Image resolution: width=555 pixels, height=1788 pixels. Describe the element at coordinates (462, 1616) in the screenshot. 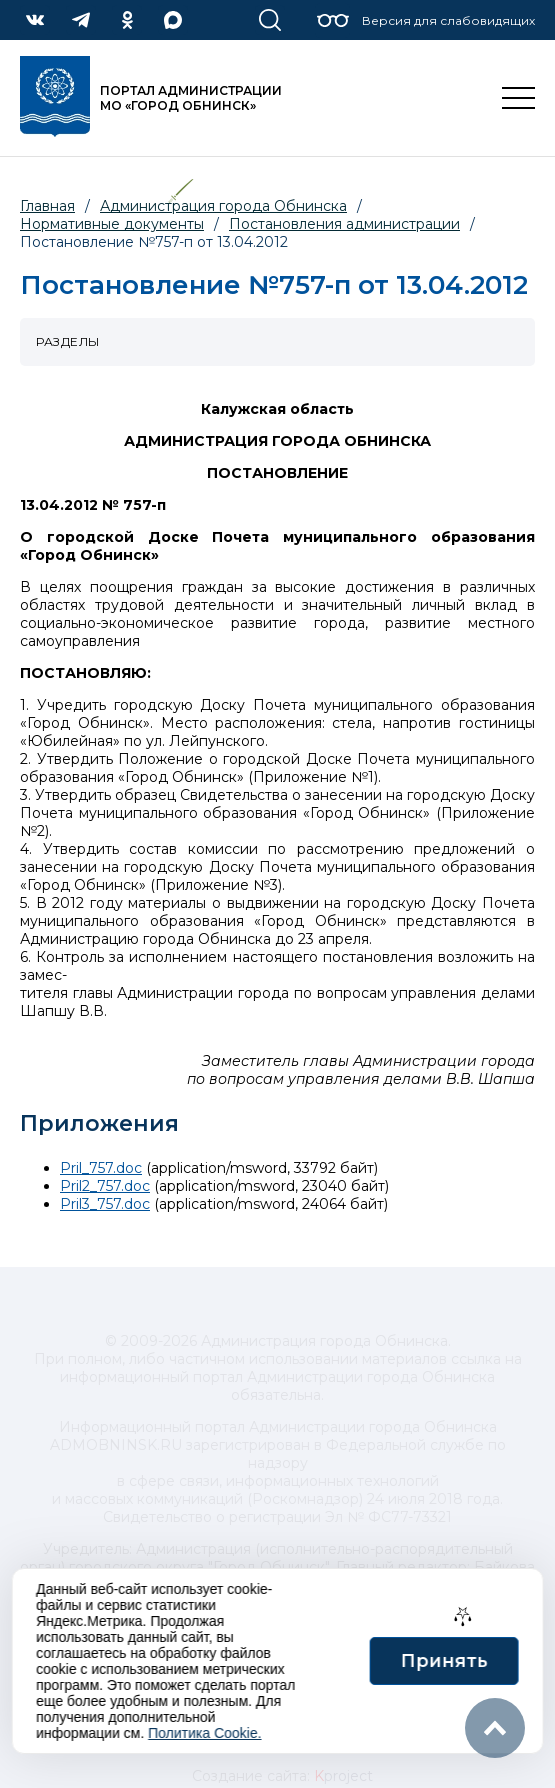

I see `indicates a dissolving or expiring bonus` at that location.